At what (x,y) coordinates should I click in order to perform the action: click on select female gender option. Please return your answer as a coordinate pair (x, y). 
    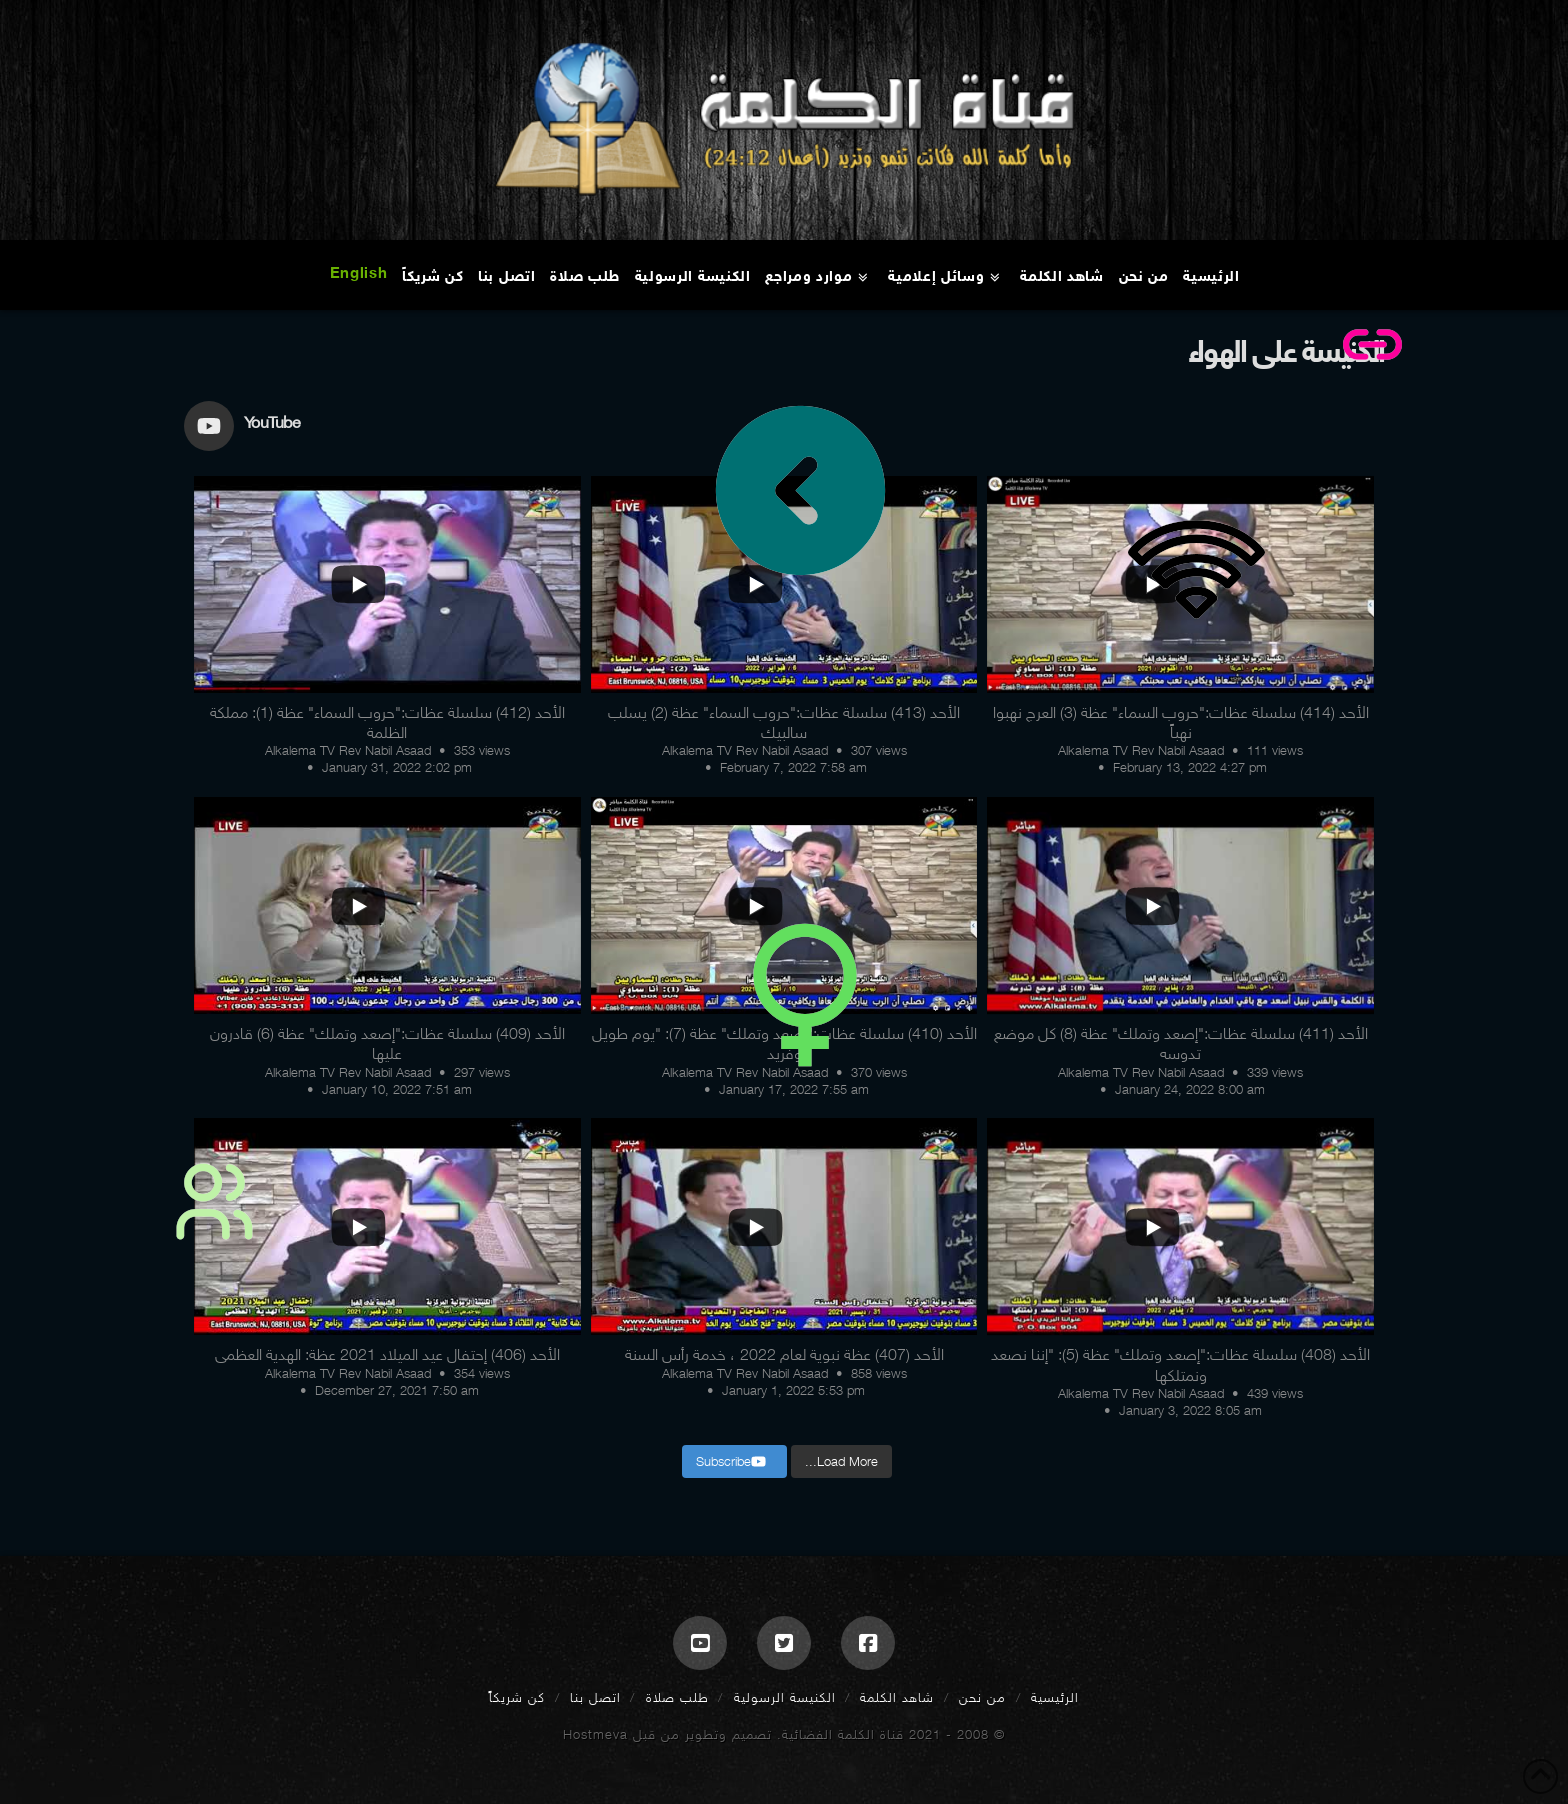
    Looking at the image, I should click on (805, 995).